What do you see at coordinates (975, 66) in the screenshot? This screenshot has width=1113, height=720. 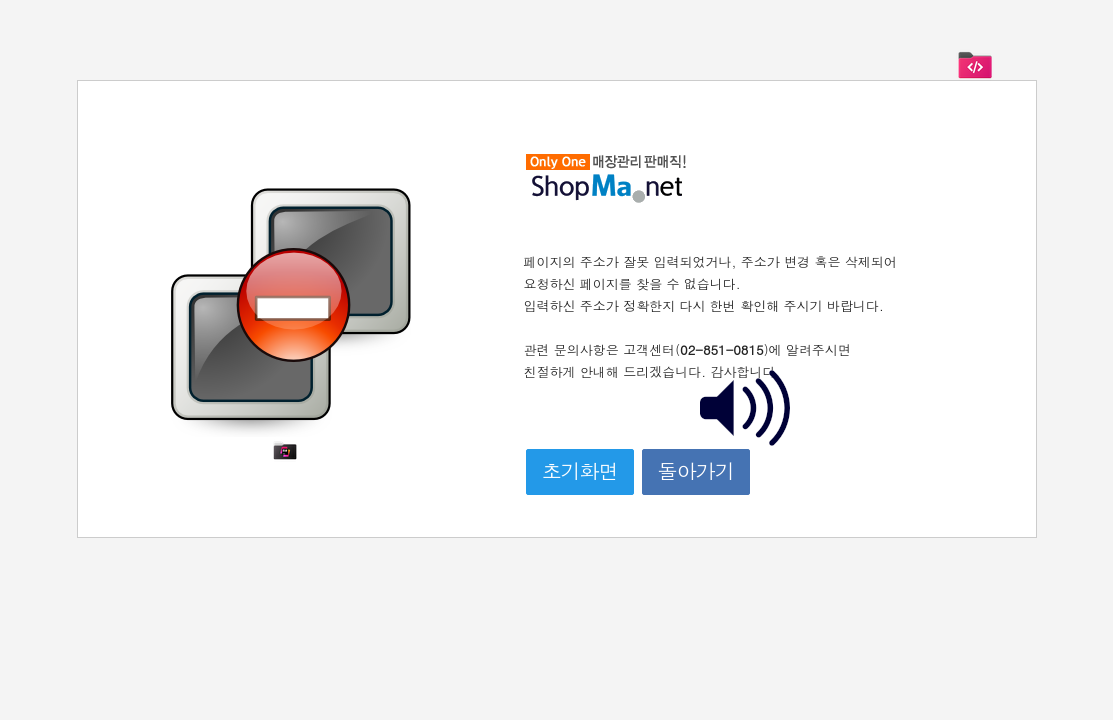 I see `open folder containing programming or code files` at bounding box center [975, 66].